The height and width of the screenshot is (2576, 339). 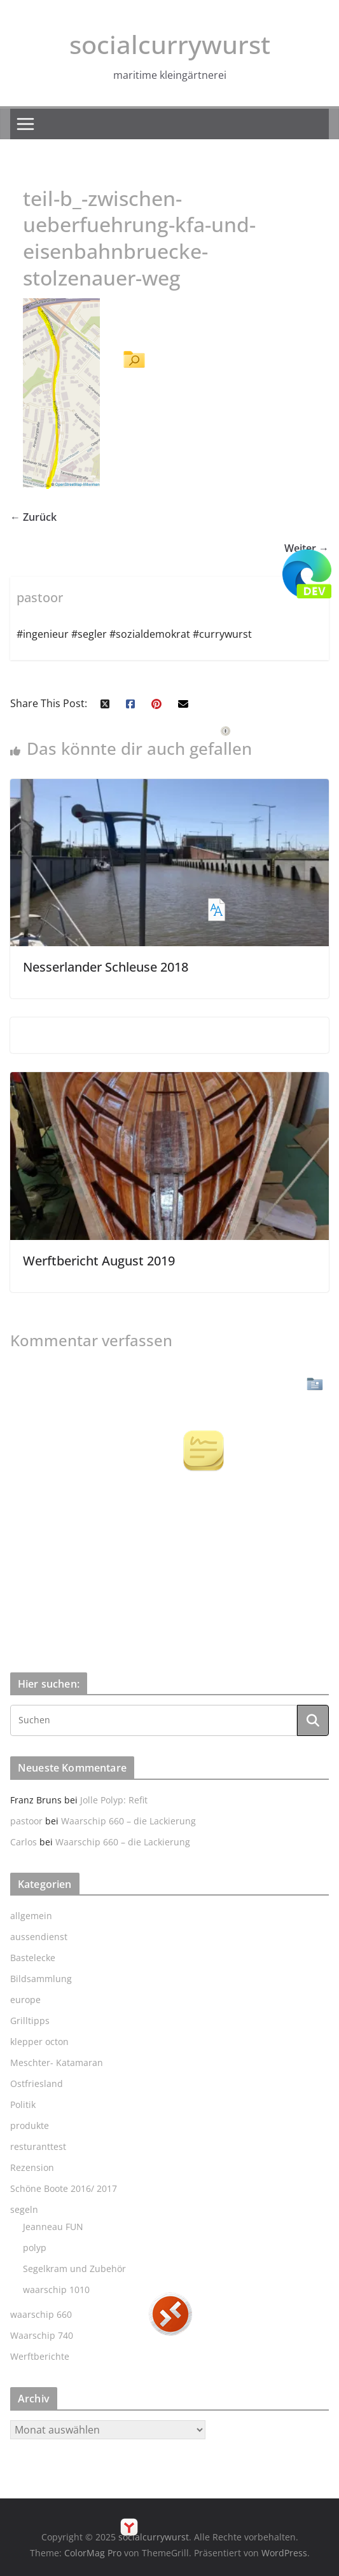 What do you see at coordinates (170, 2314) in the screenshot?
I see `open remote desktop connection` at bounding box center [170, 2314].